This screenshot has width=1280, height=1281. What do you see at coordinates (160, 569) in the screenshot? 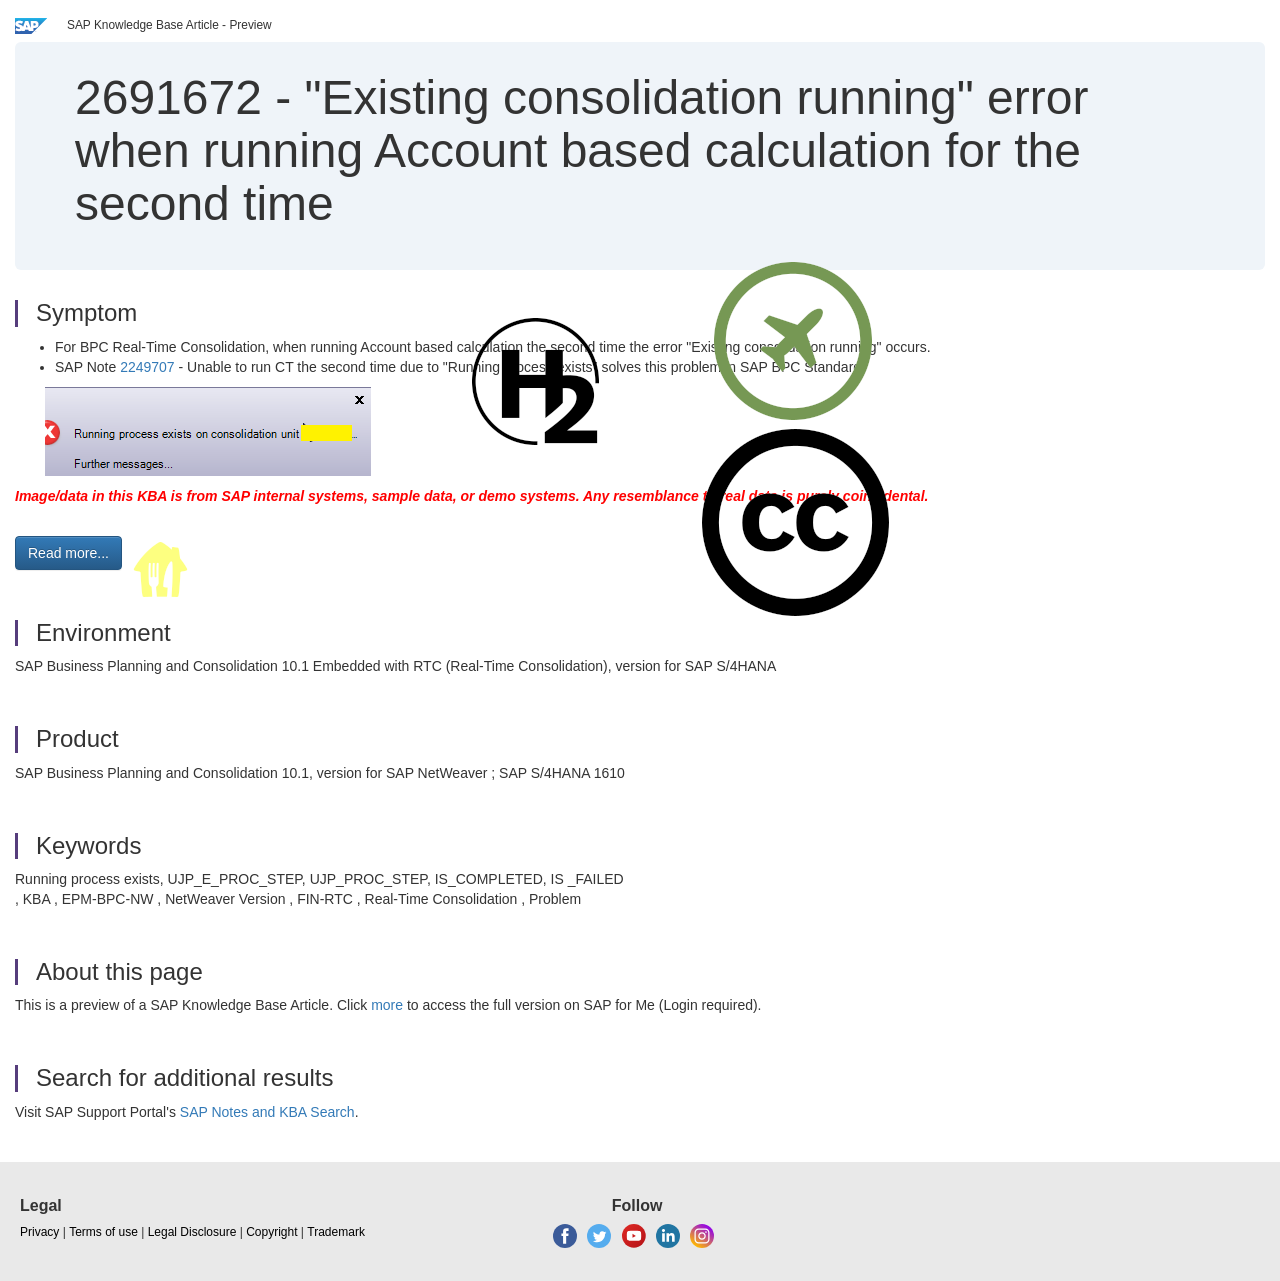
I see `open the Just Eat app` at bounding box center [160, 569].